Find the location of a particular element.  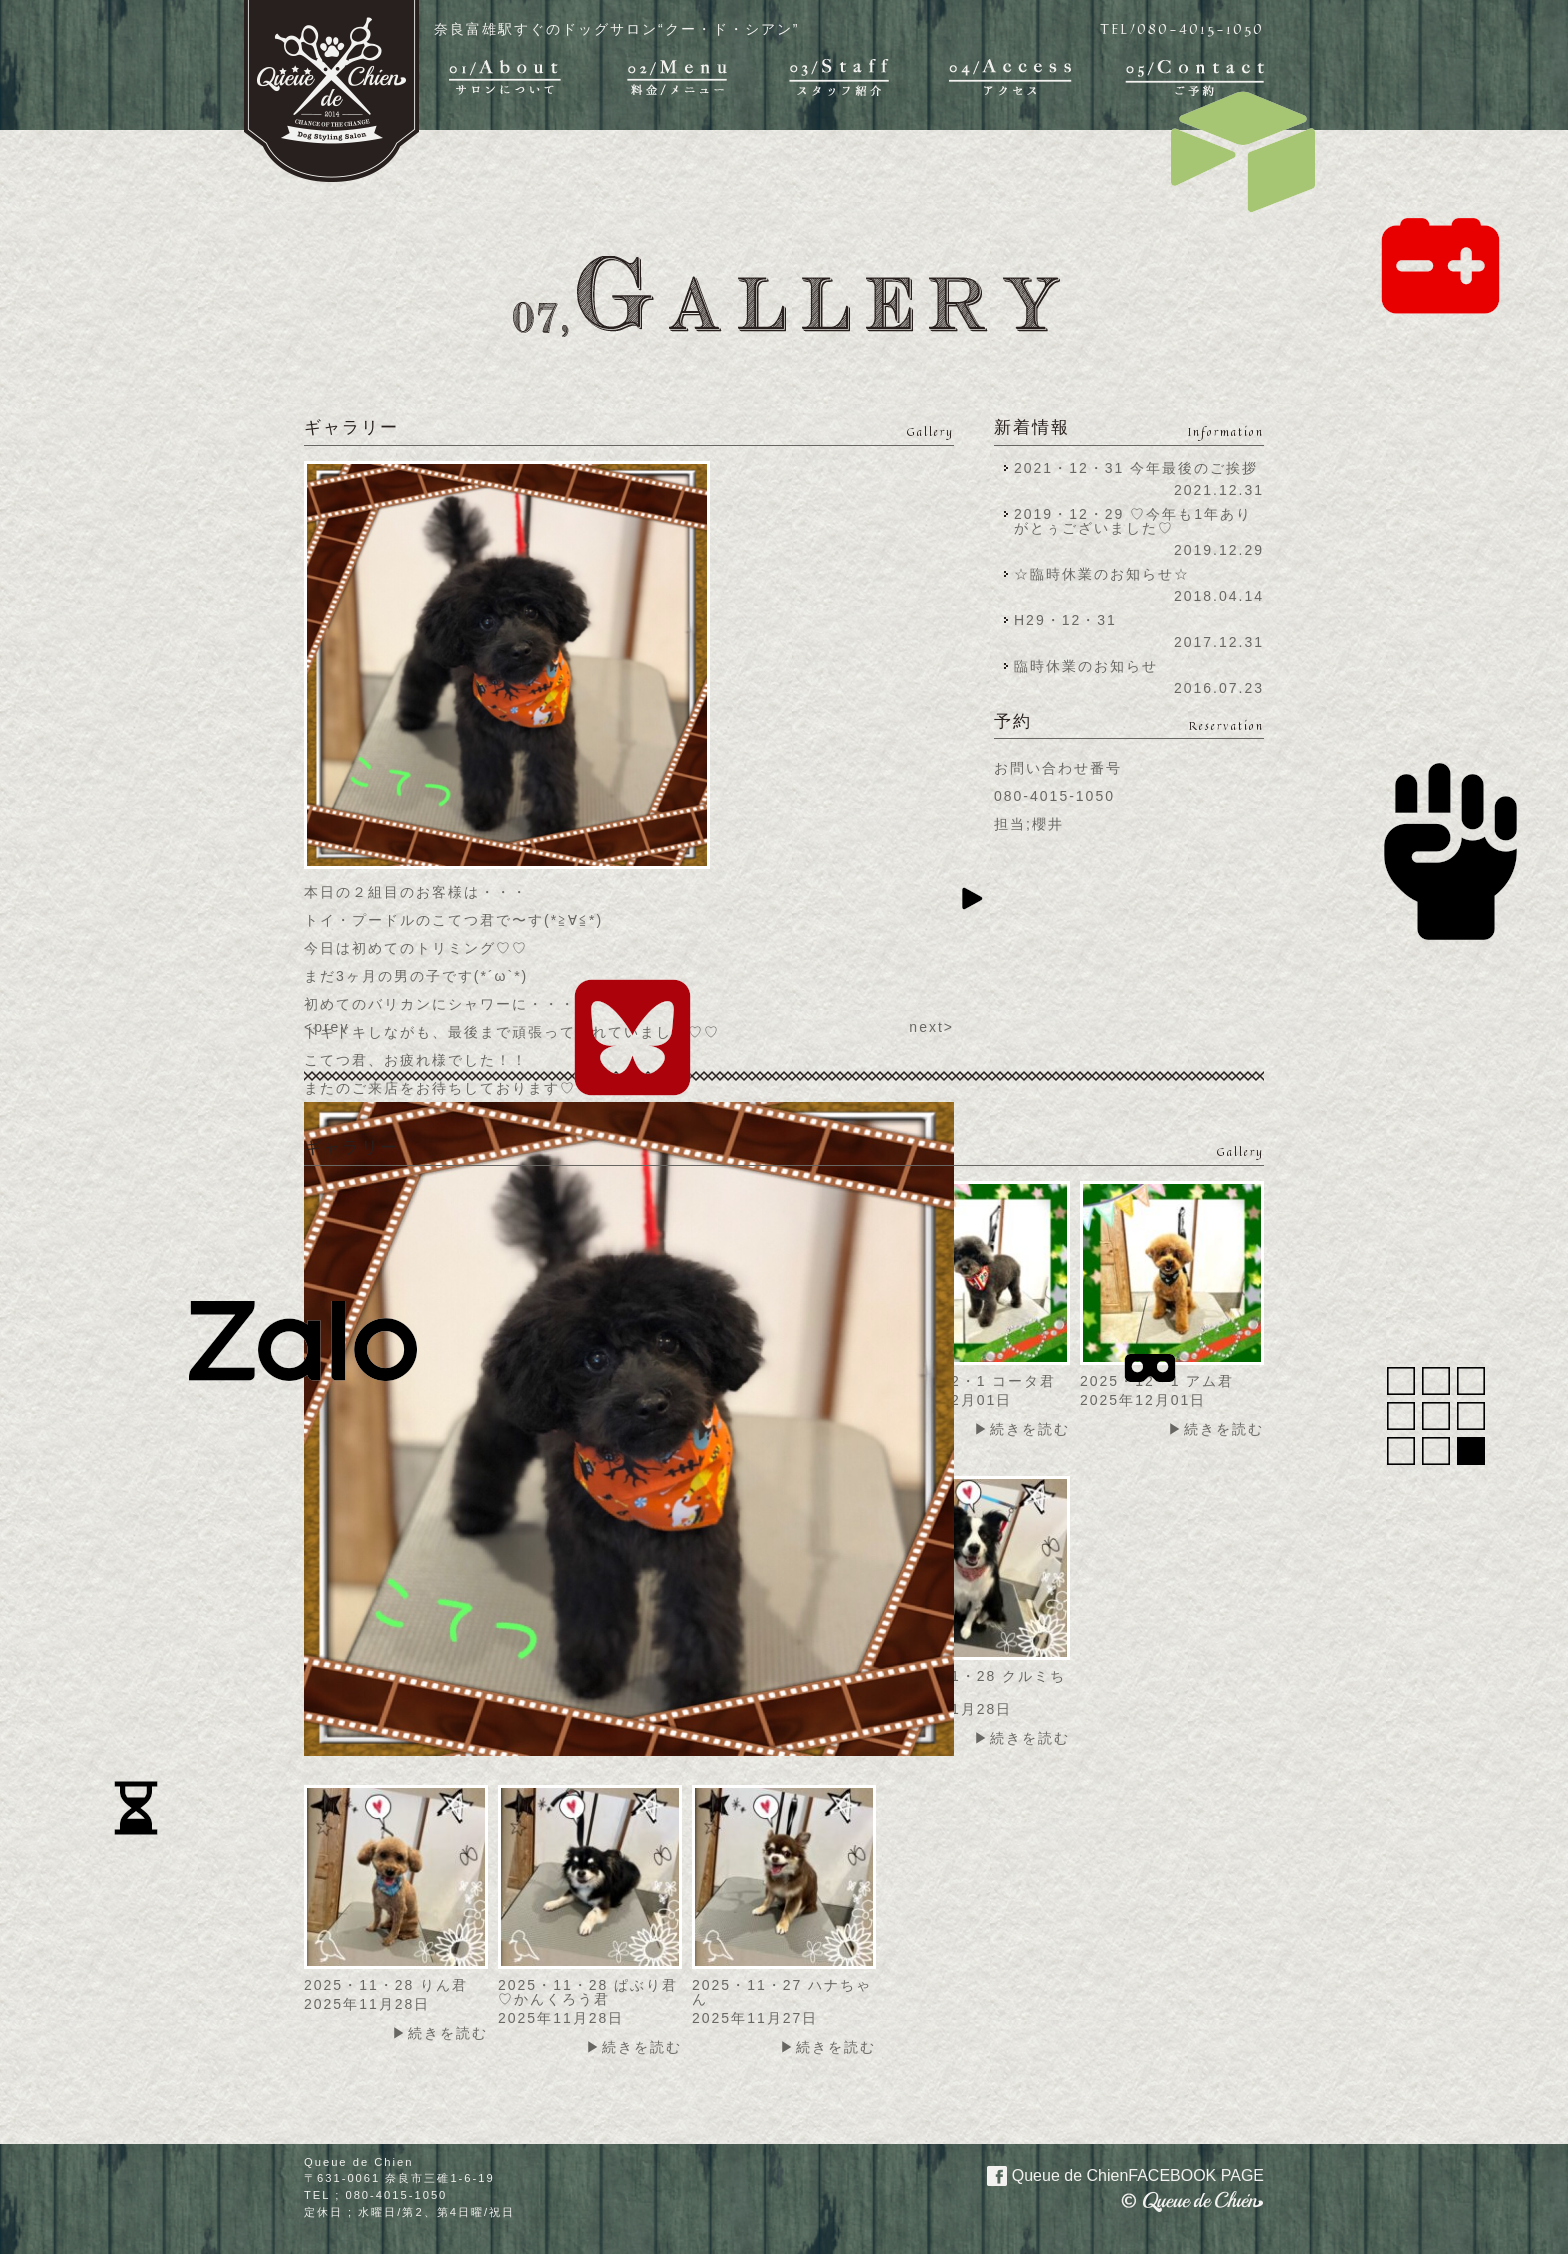

indicates solidarity or support is located at coordinates (1450, 851).